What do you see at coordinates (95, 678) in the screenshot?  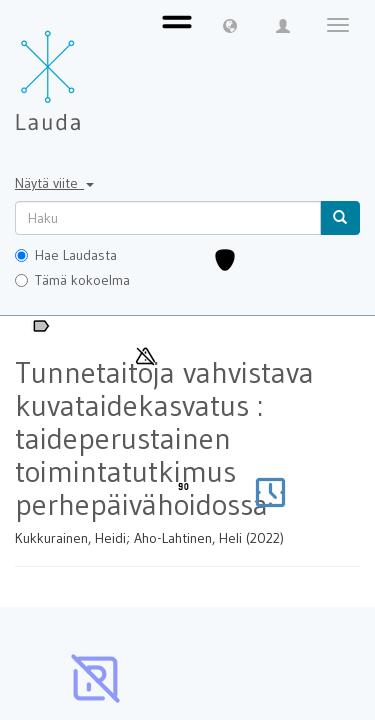 I see `no parking available` at bounding box center [95, 678].